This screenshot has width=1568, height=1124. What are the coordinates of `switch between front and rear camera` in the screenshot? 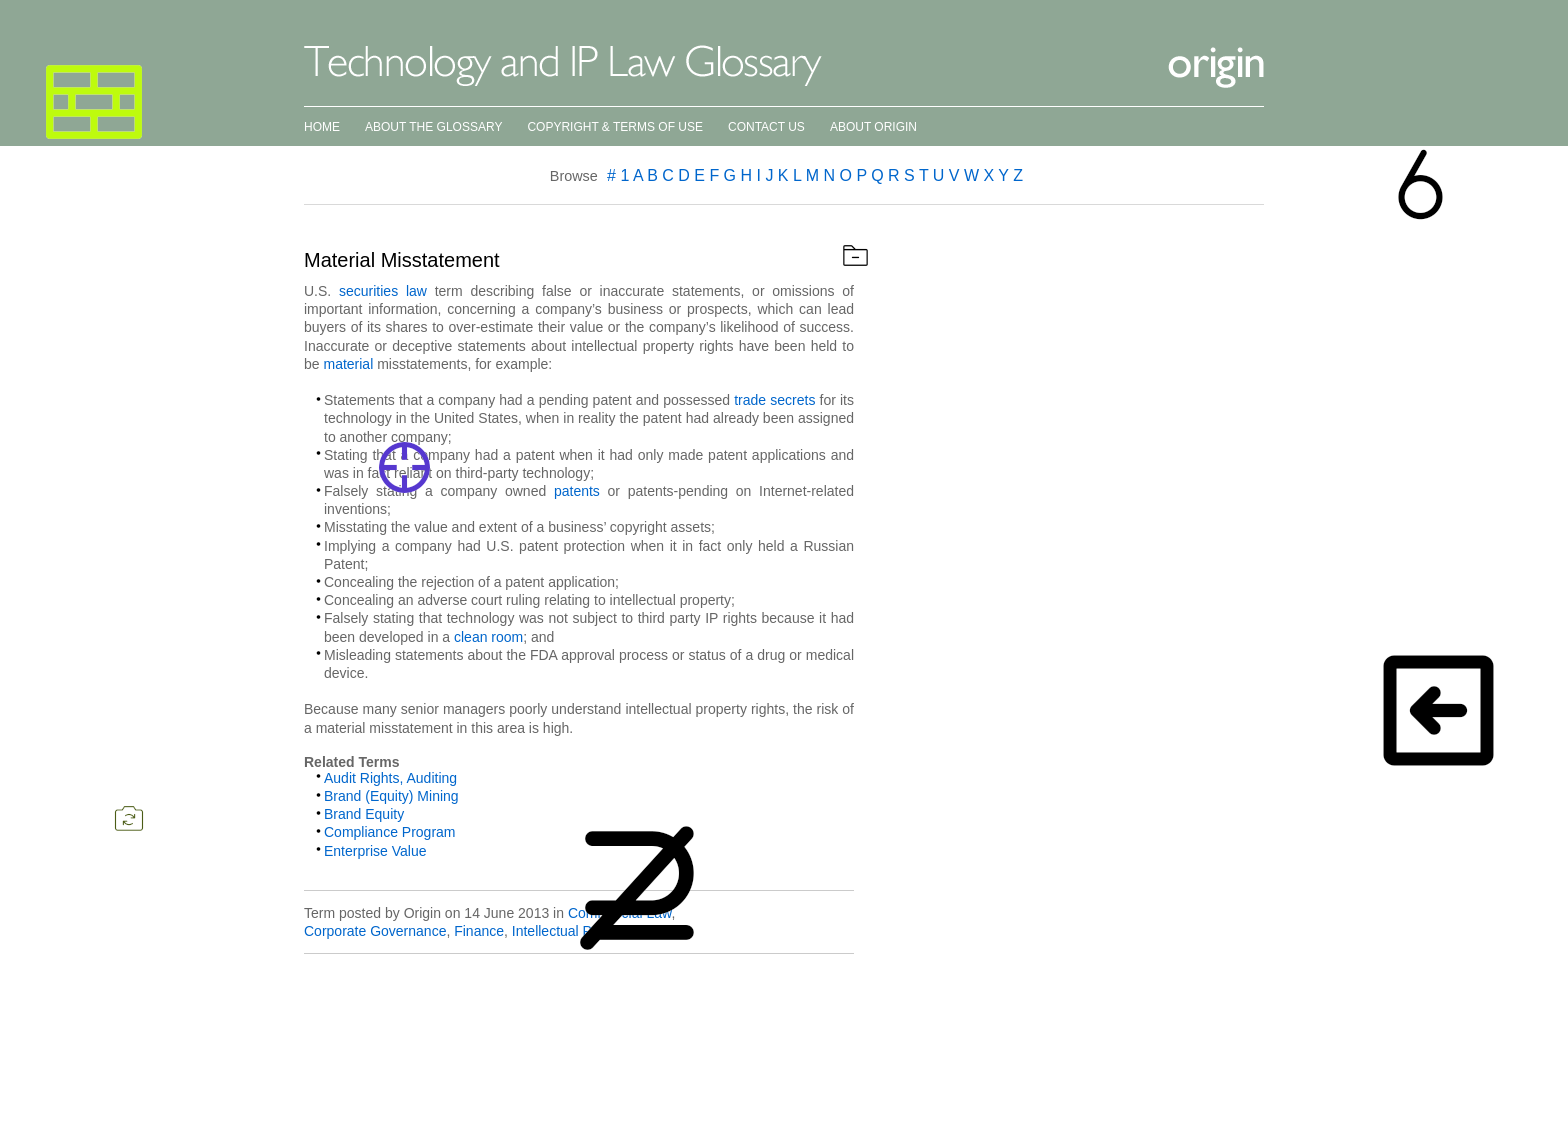 It's located at (129, 819).